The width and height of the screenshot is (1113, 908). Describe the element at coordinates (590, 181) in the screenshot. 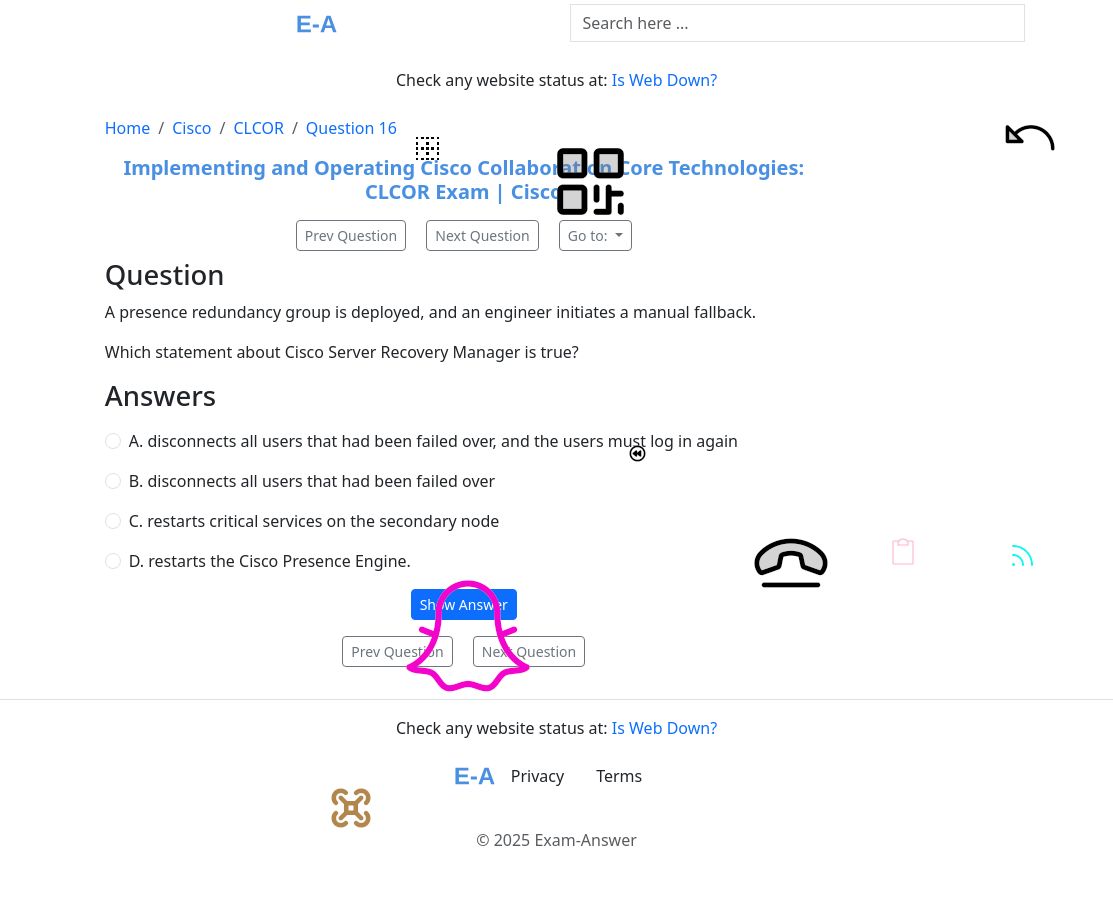

I see `scan or generate a qr code` at that location.